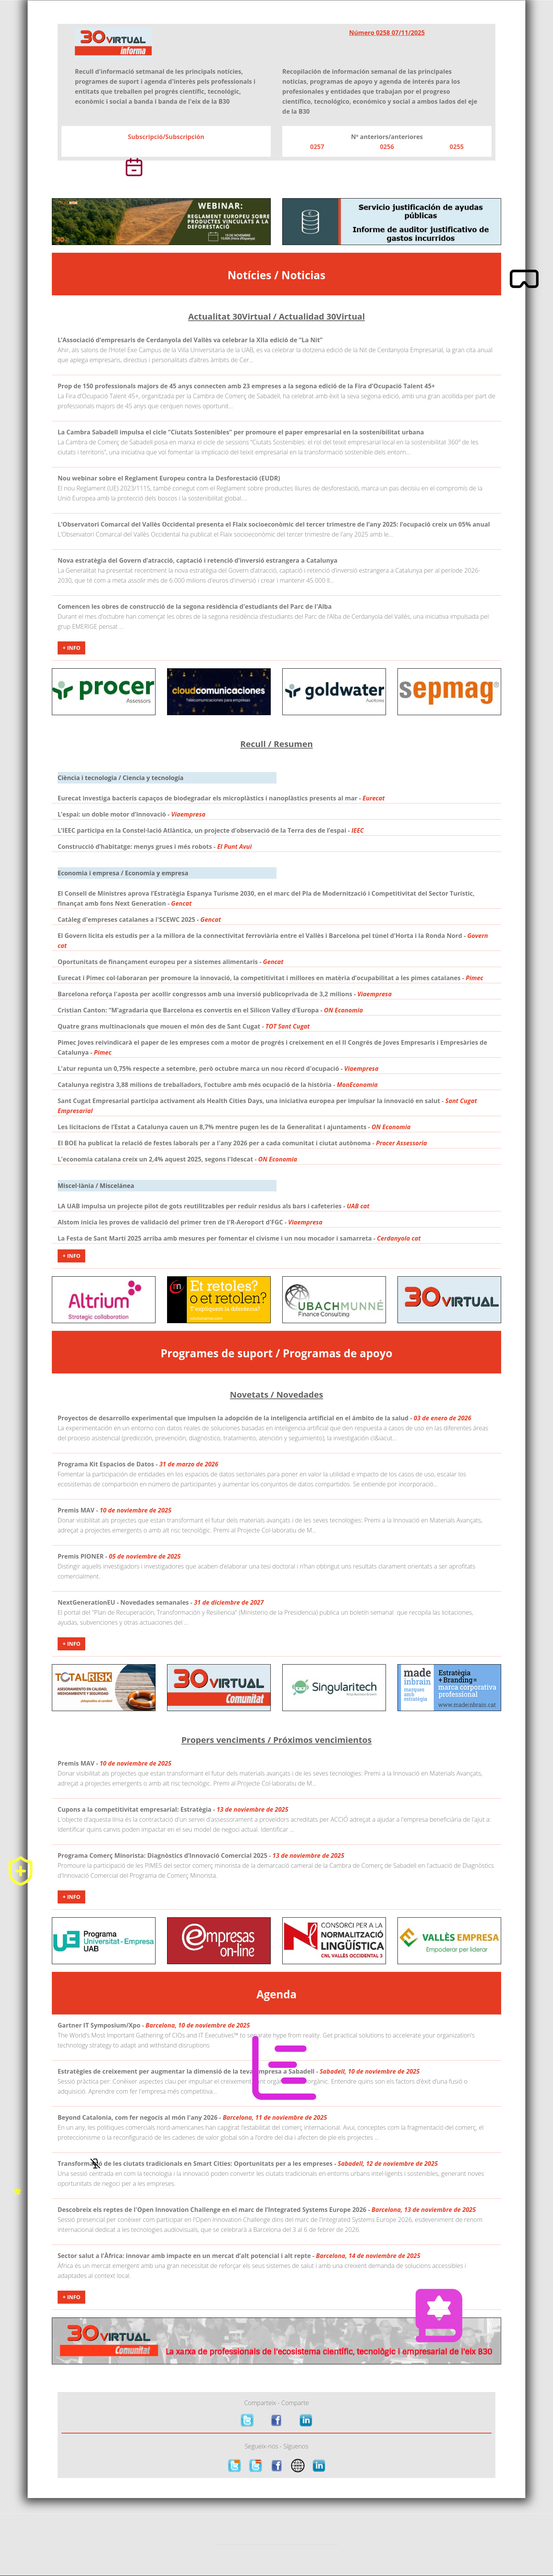  Describe the element at coordinates (439, 2316) in the screenshot. I see `access Jewish religious texts or scriptures` at that location.